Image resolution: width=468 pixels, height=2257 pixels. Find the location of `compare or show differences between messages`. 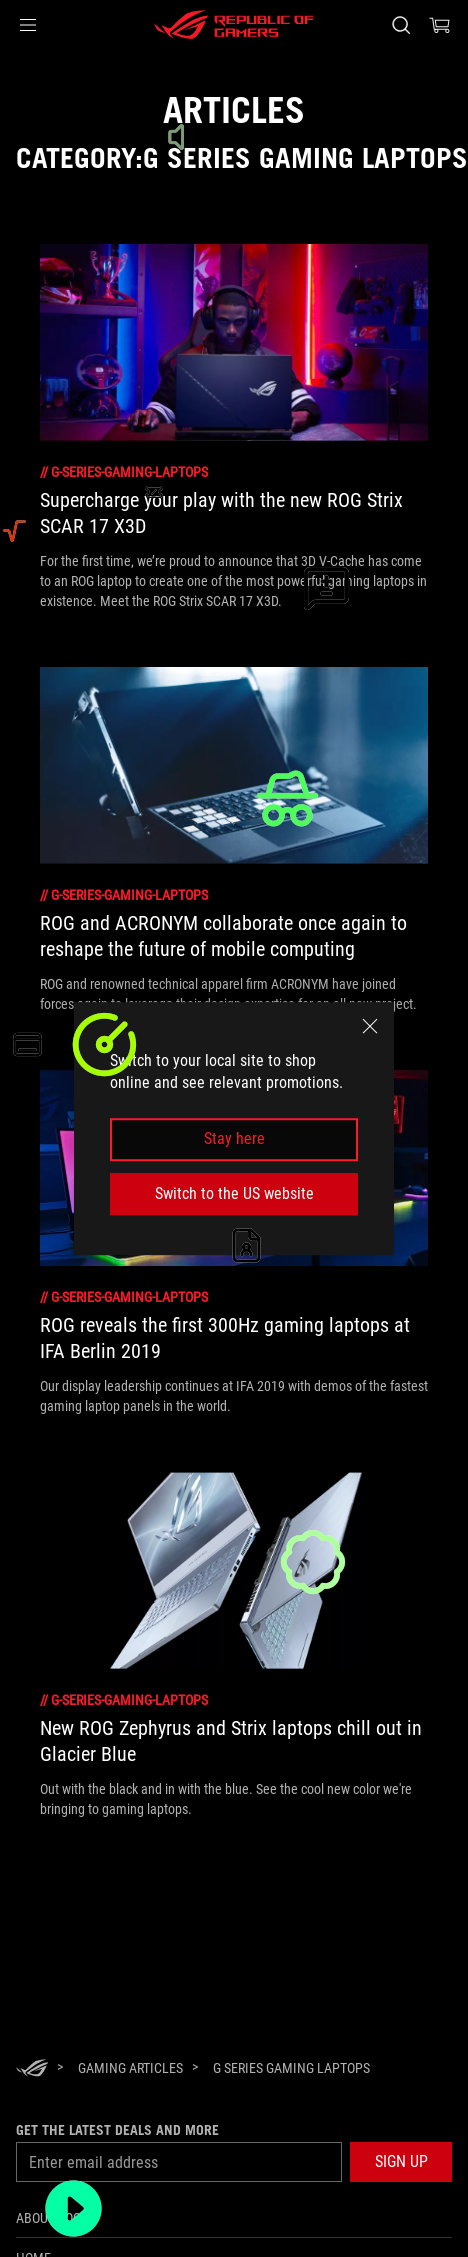

compare or show differences between messages is located at coordinates (326, 587).